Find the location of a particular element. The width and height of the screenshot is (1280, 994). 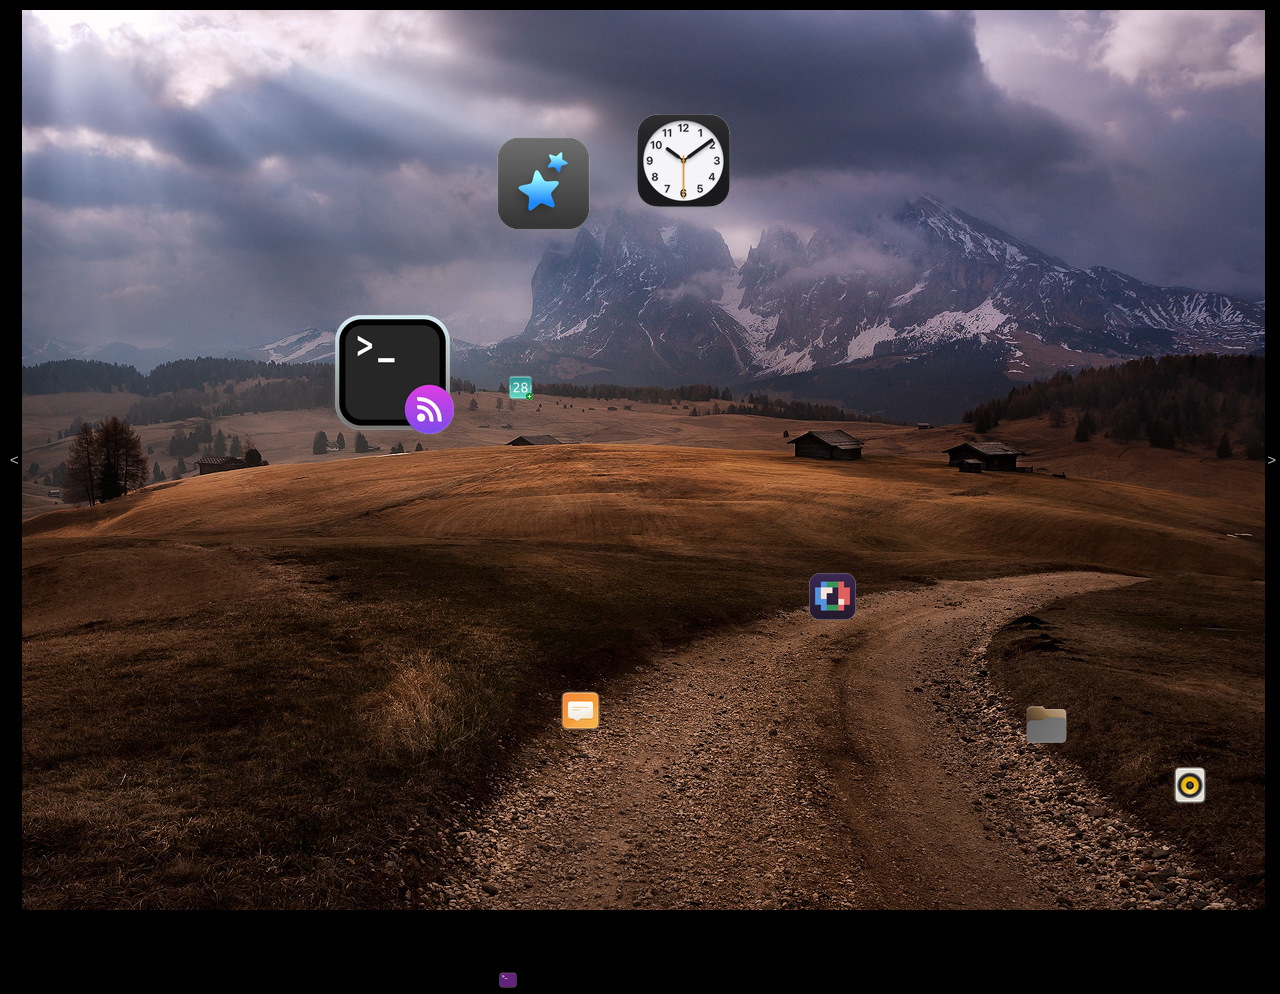

open terminal with root/administrator privileges is located at coordinates (508, 980).